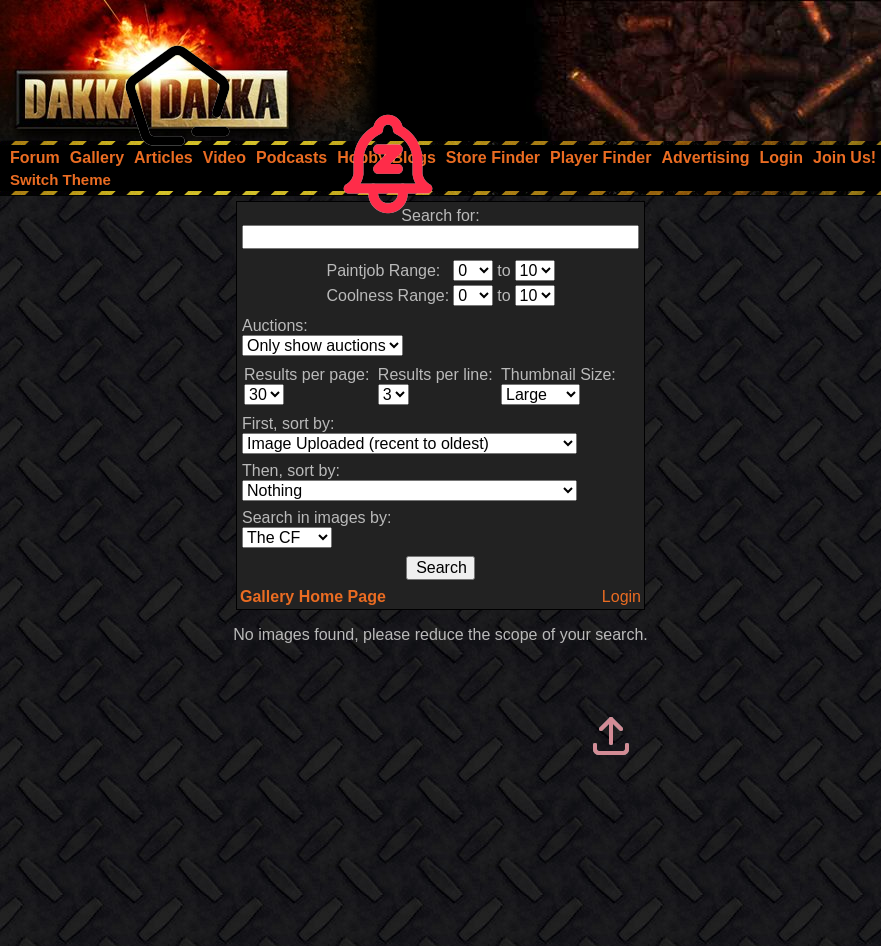 The image size is (881, 946). What do you see at coordinates (388, 164) in the screenshot?
I see `snooze notifications` at bounding box center [388, 164].